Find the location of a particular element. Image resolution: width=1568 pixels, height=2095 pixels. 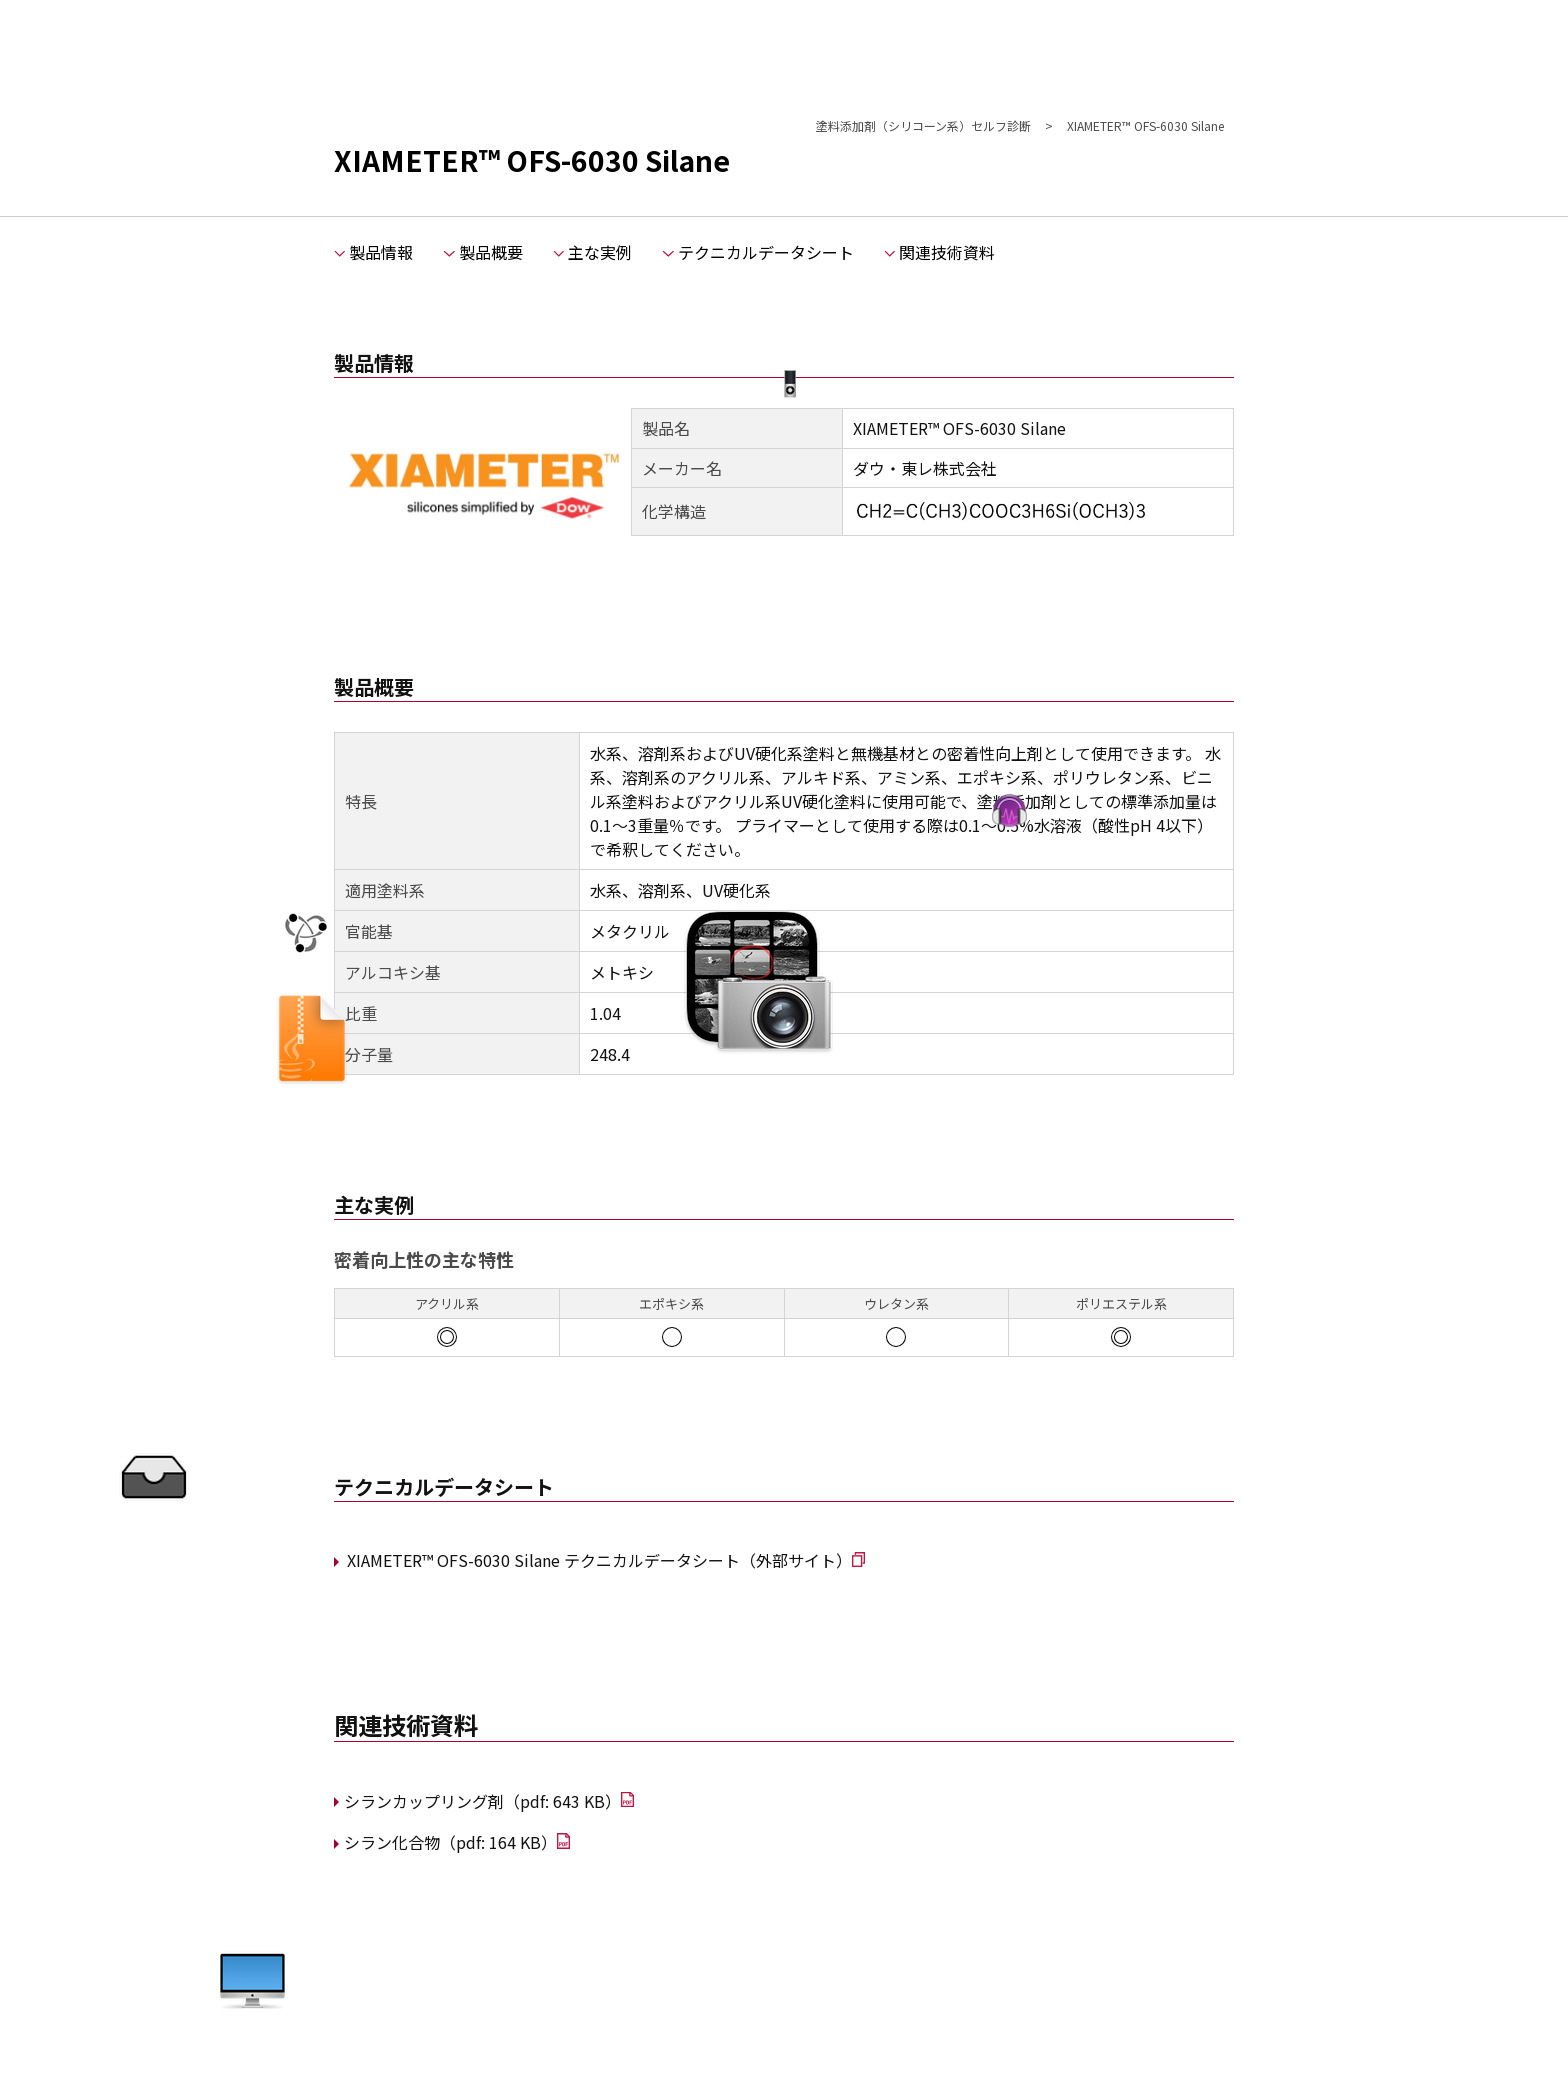

view your inbox messages is located at coordinates (154, 1477).